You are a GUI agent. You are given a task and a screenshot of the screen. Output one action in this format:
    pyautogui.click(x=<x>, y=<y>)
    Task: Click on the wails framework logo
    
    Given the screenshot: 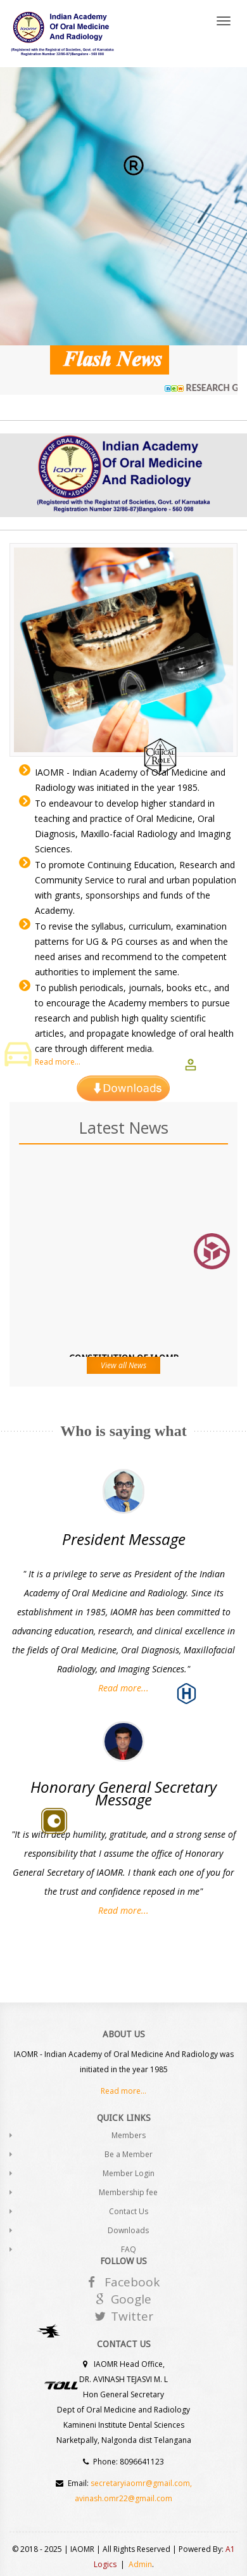 What is the action you would take?
    pyautogui.click(x=48, y=2331)
    